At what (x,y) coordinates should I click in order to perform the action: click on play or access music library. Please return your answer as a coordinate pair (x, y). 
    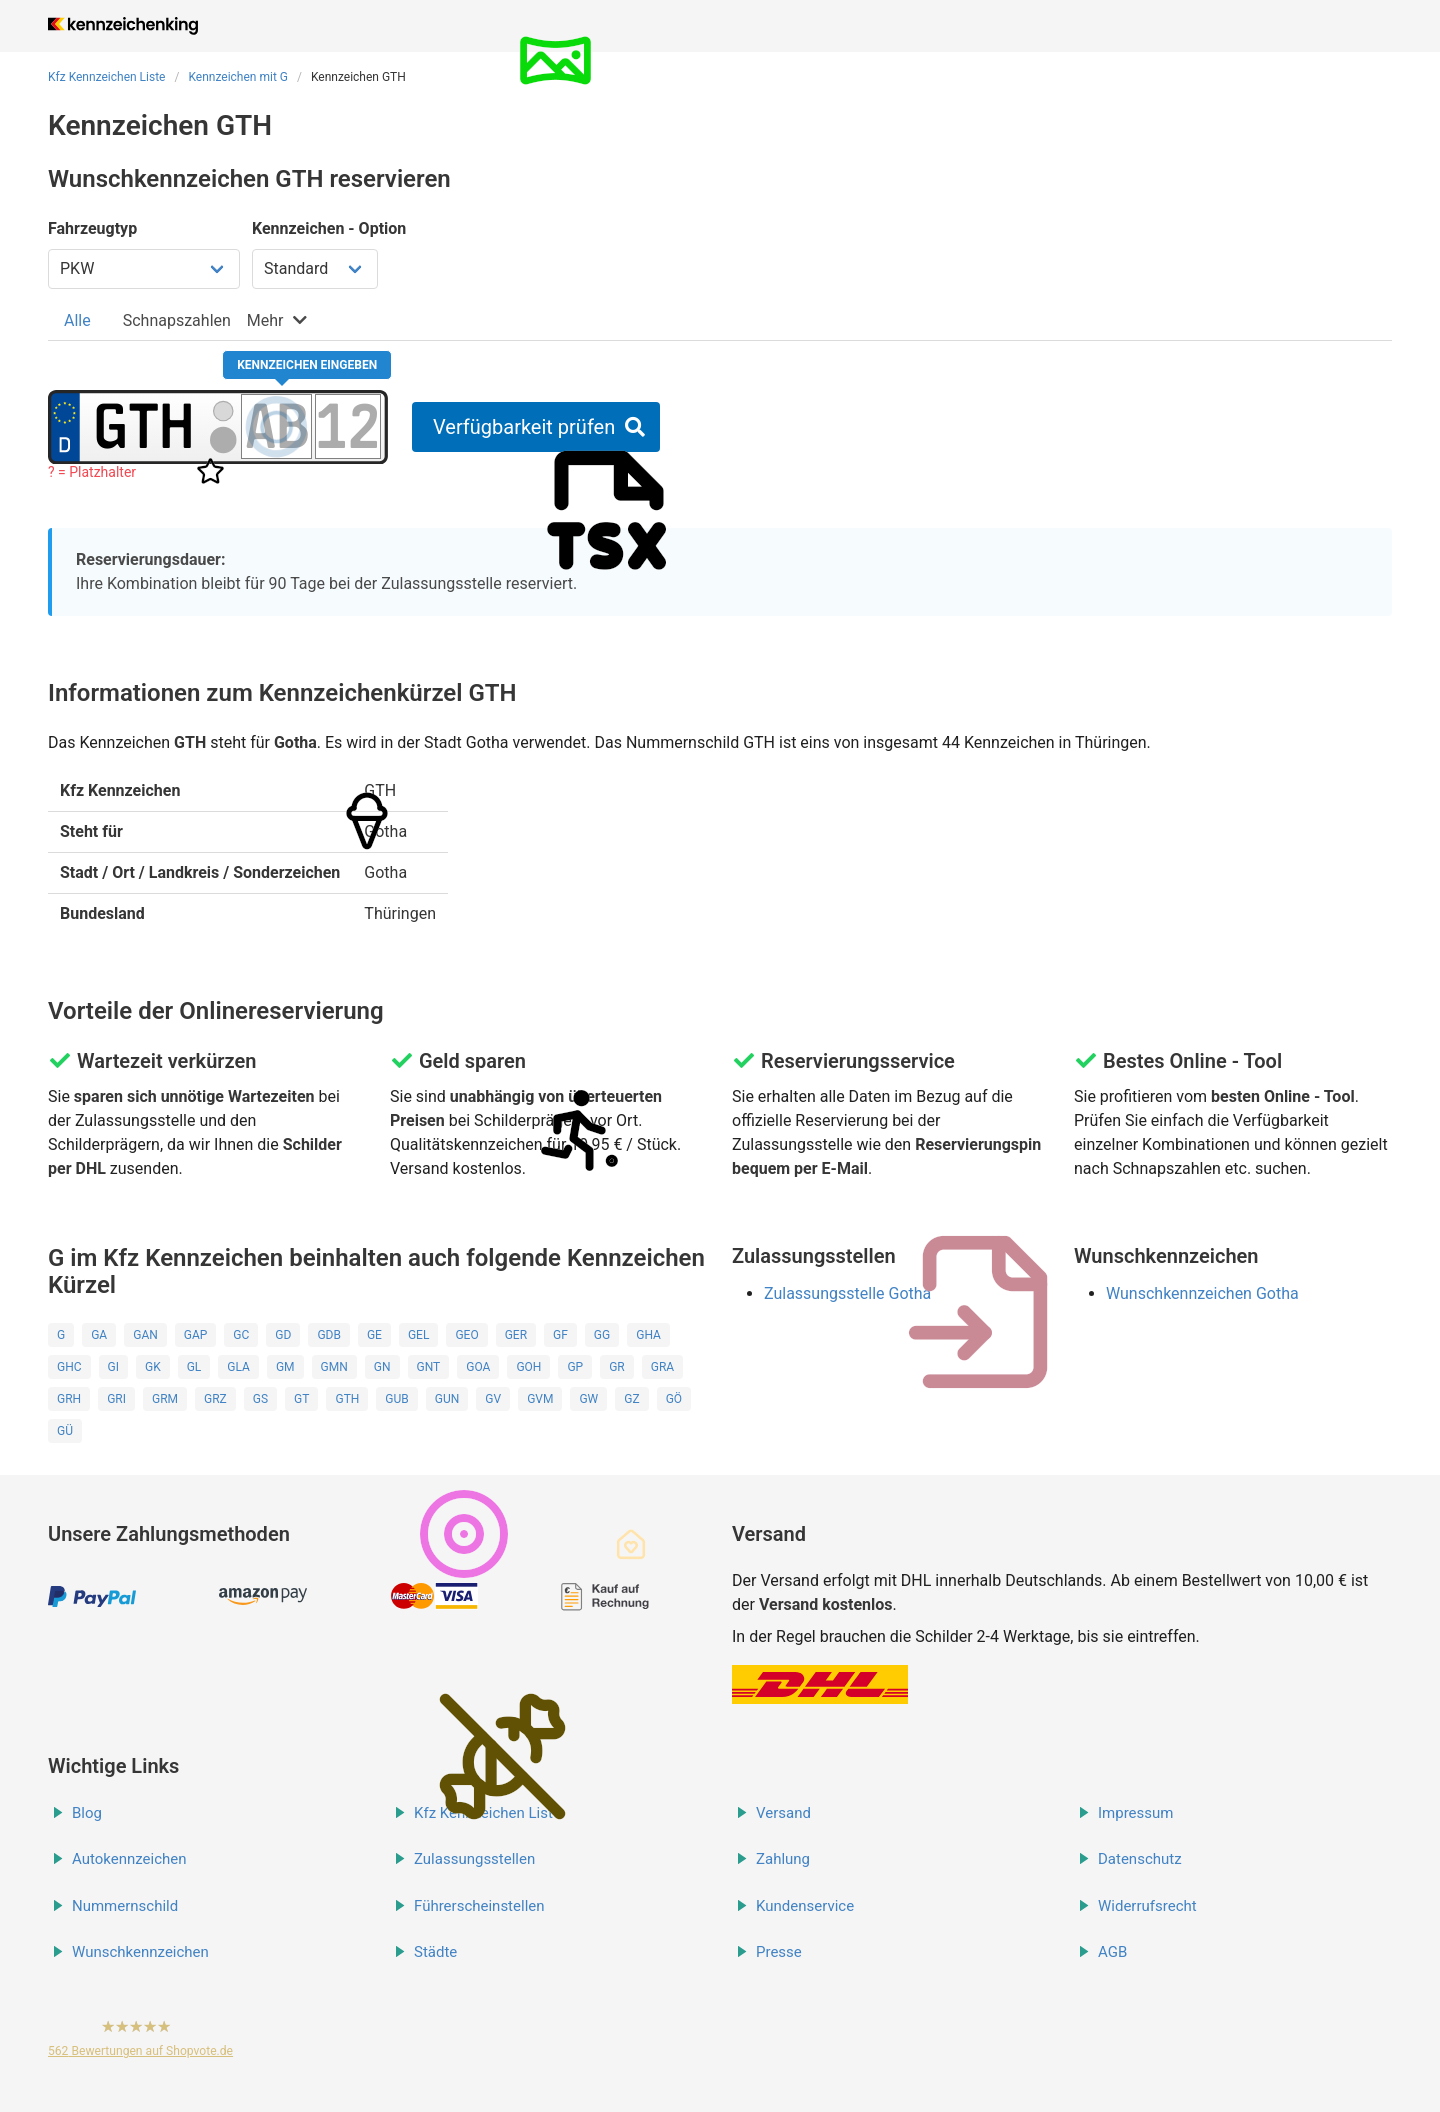
    Looking at the image, I should click on (464, 1534).